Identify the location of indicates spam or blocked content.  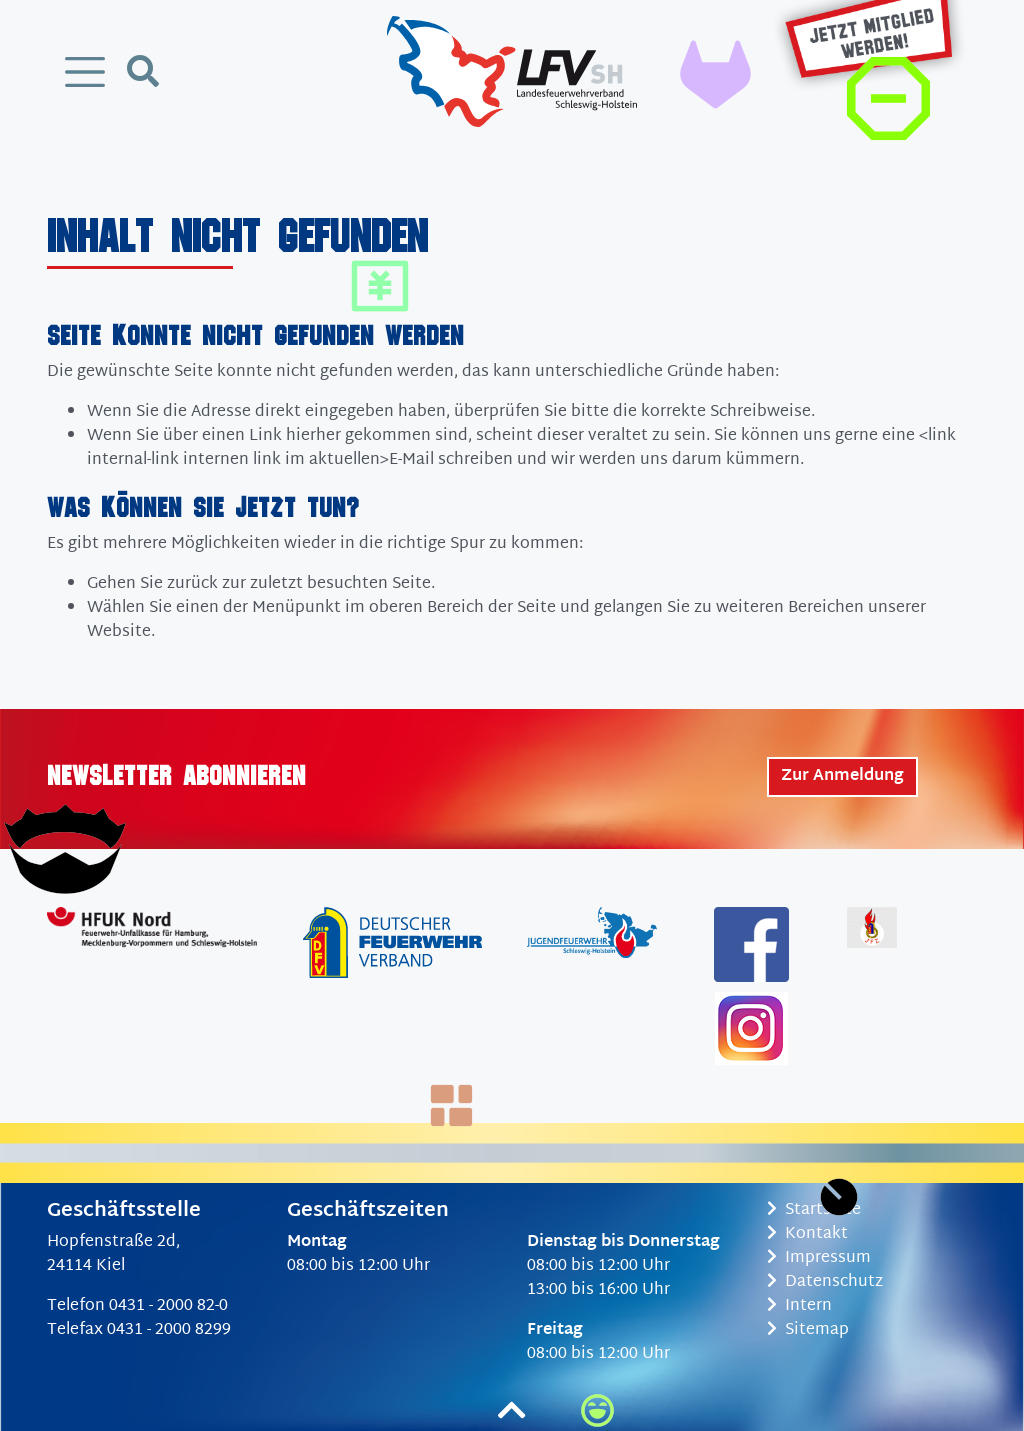
(888, 98).